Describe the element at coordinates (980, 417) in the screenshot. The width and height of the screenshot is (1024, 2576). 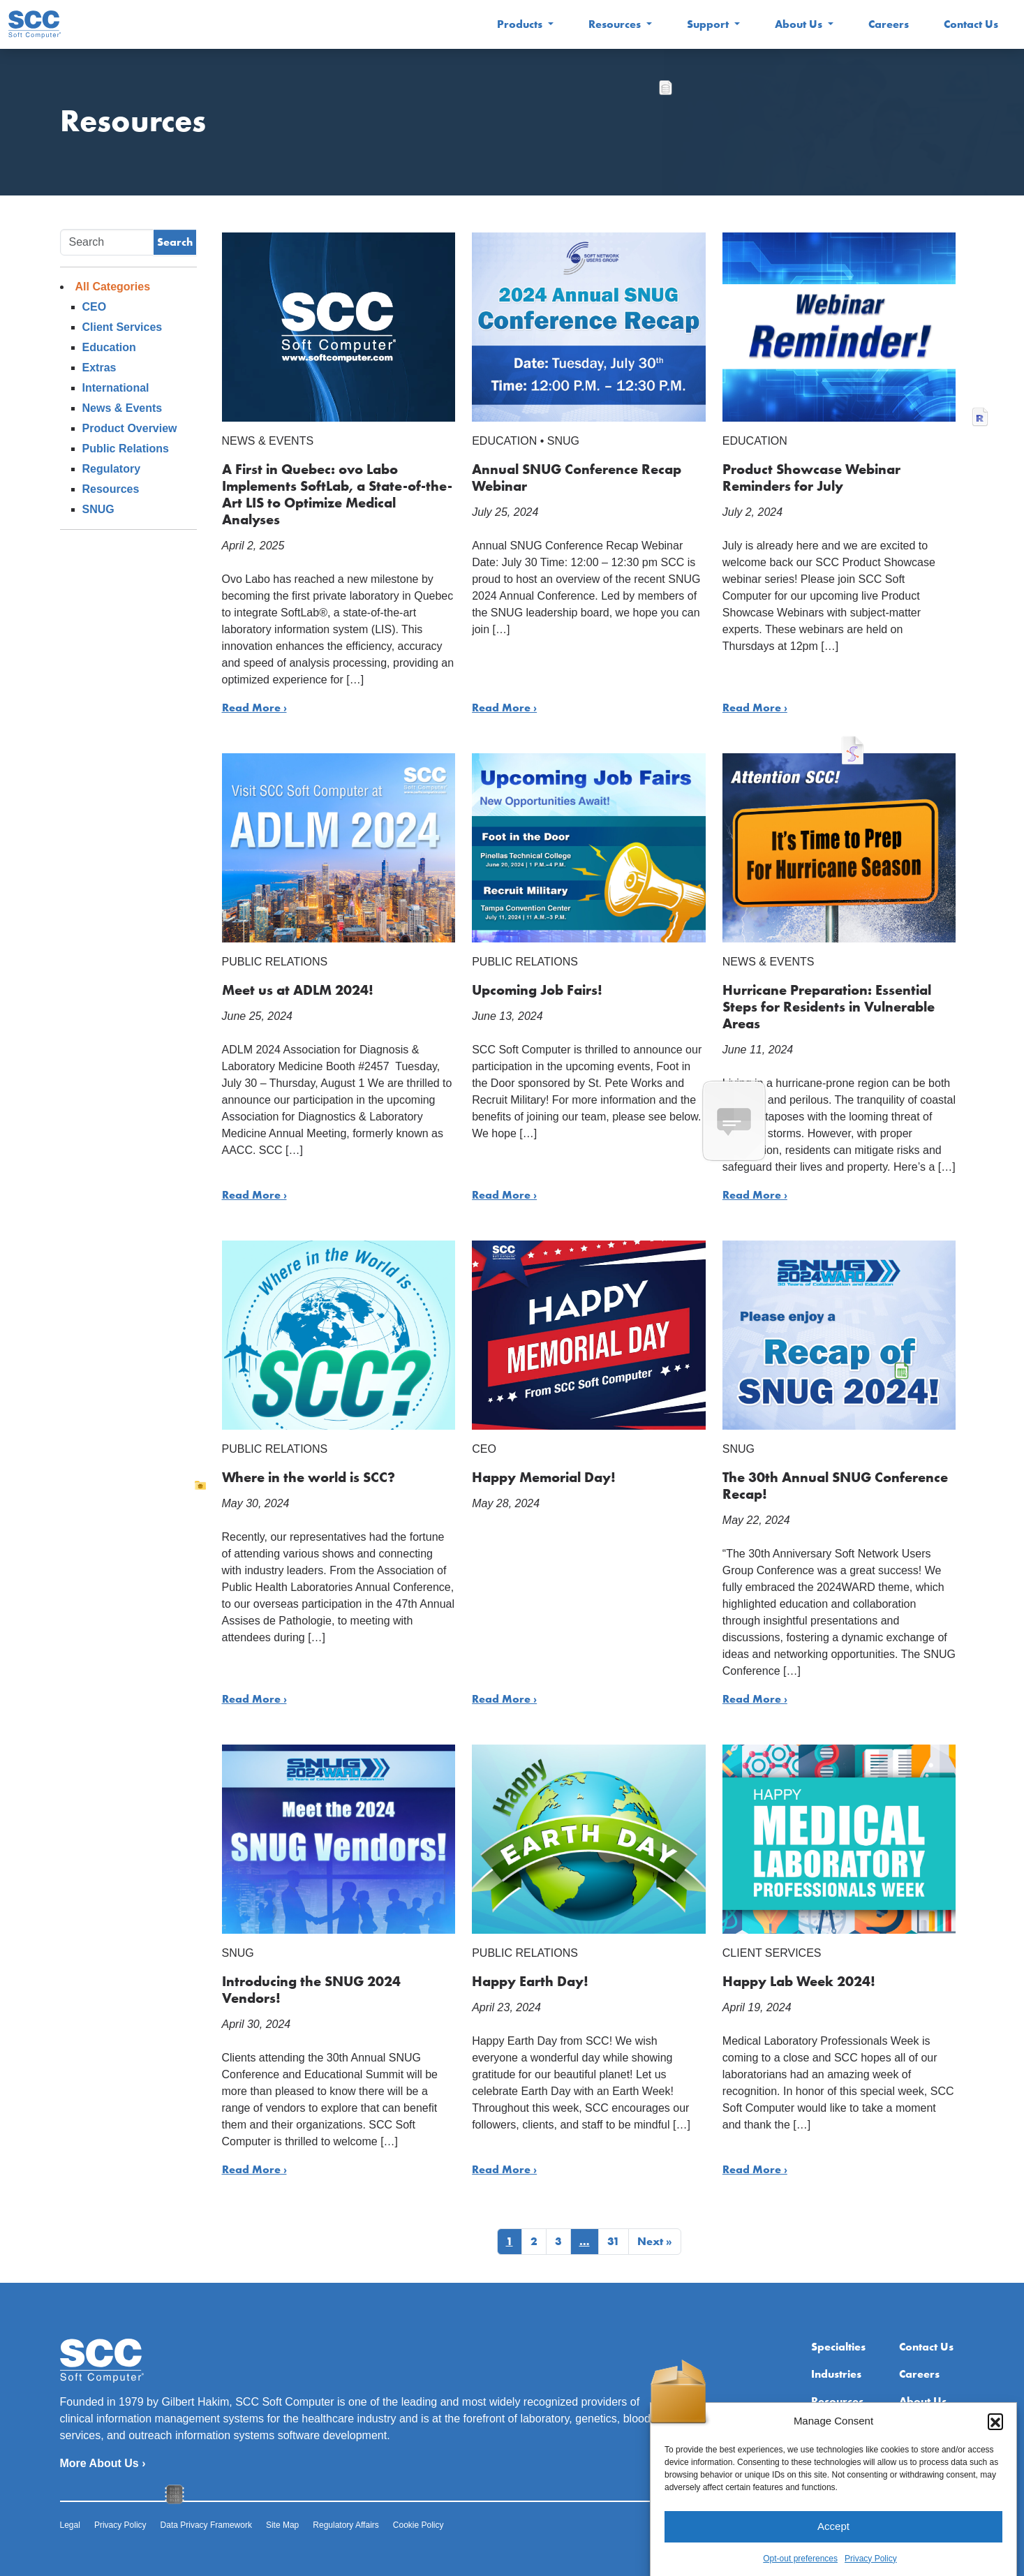
I see `an R programming language source file` at that location.